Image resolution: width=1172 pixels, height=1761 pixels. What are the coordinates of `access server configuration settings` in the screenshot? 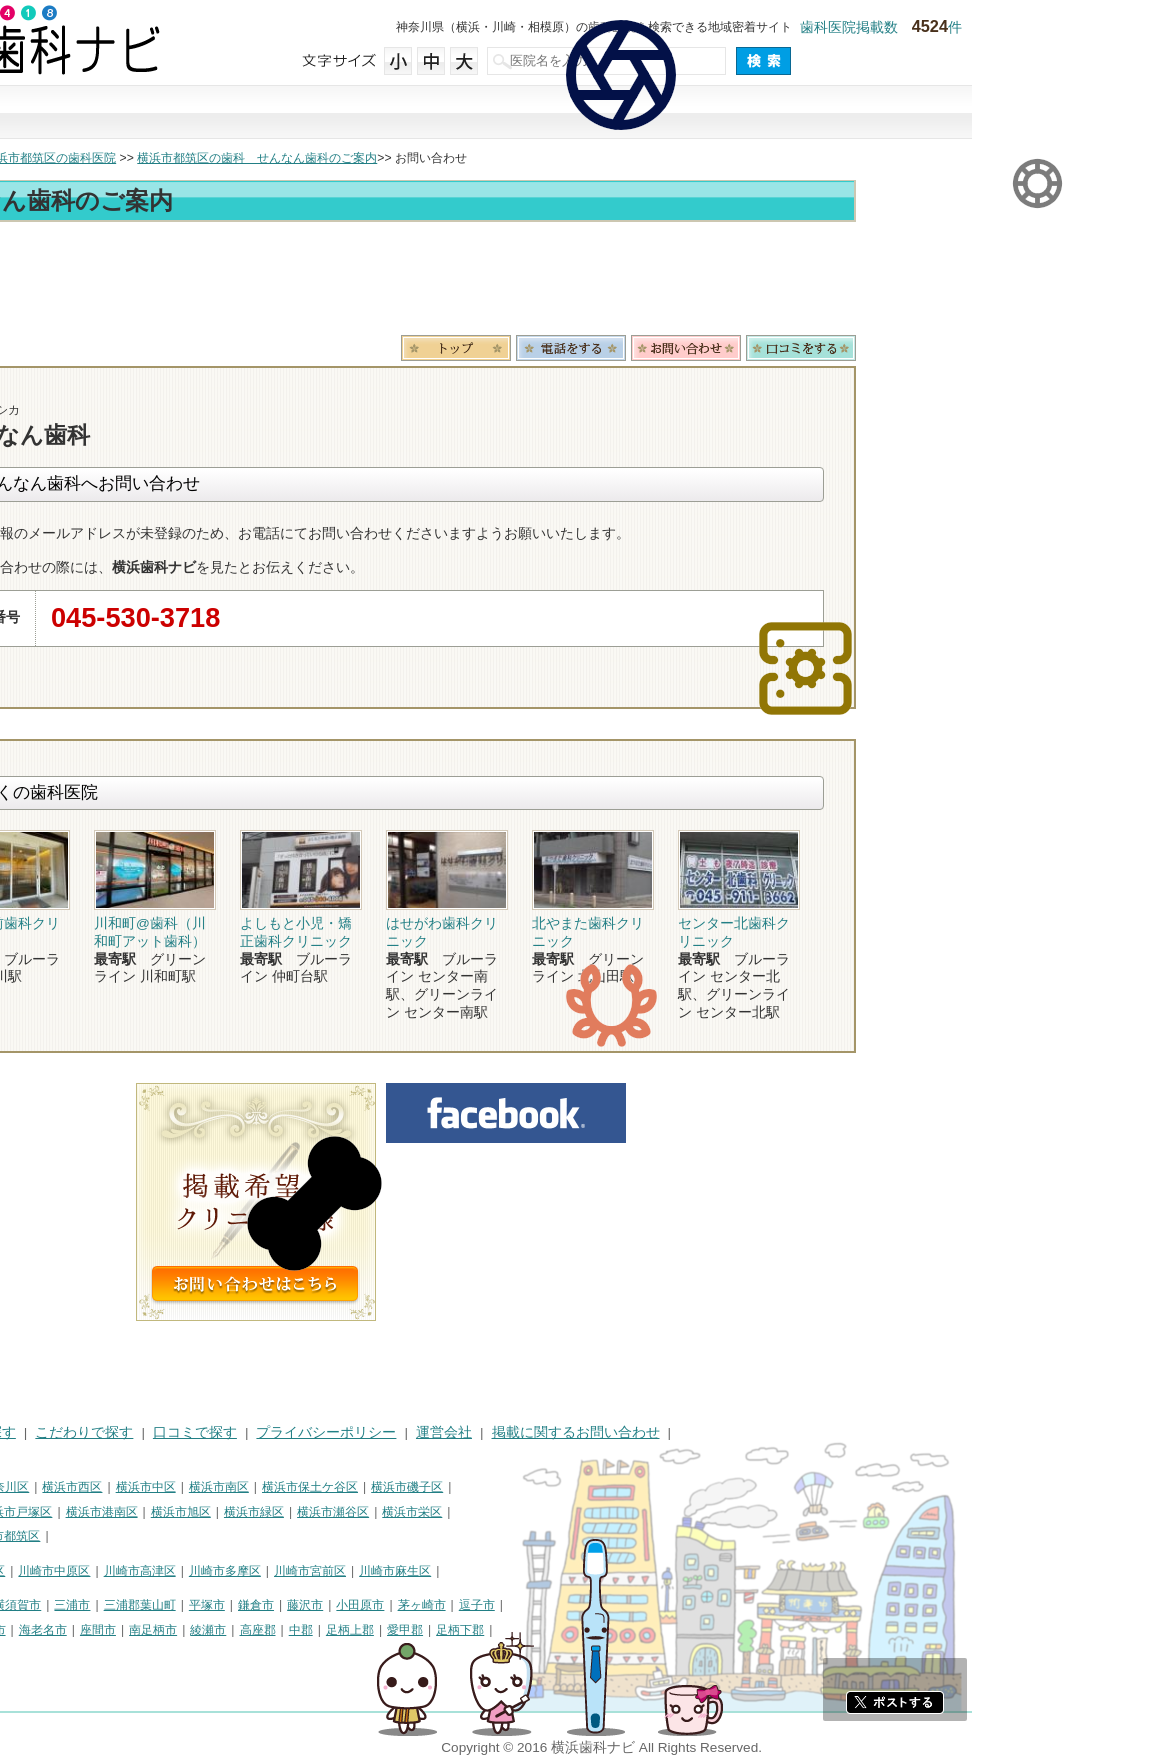 It's located at (805, 668).